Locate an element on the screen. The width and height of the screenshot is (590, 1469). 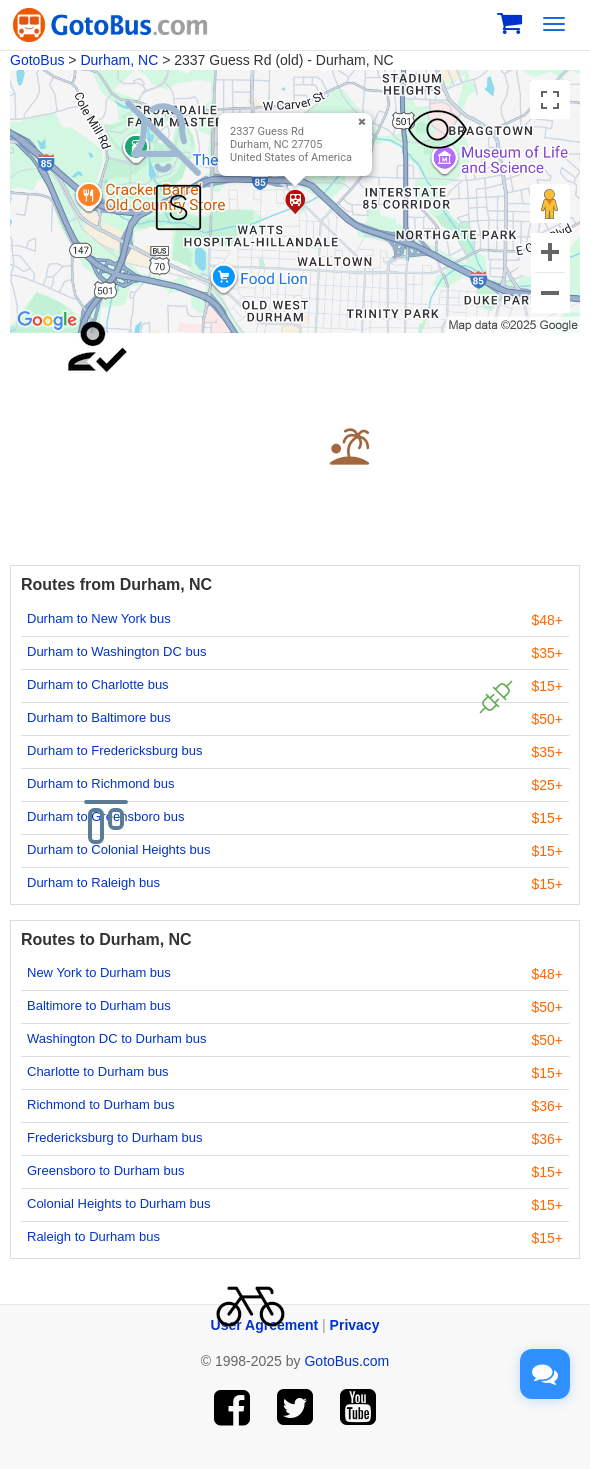
view tropical or vacation-related content is located at coordinates (349, 446).